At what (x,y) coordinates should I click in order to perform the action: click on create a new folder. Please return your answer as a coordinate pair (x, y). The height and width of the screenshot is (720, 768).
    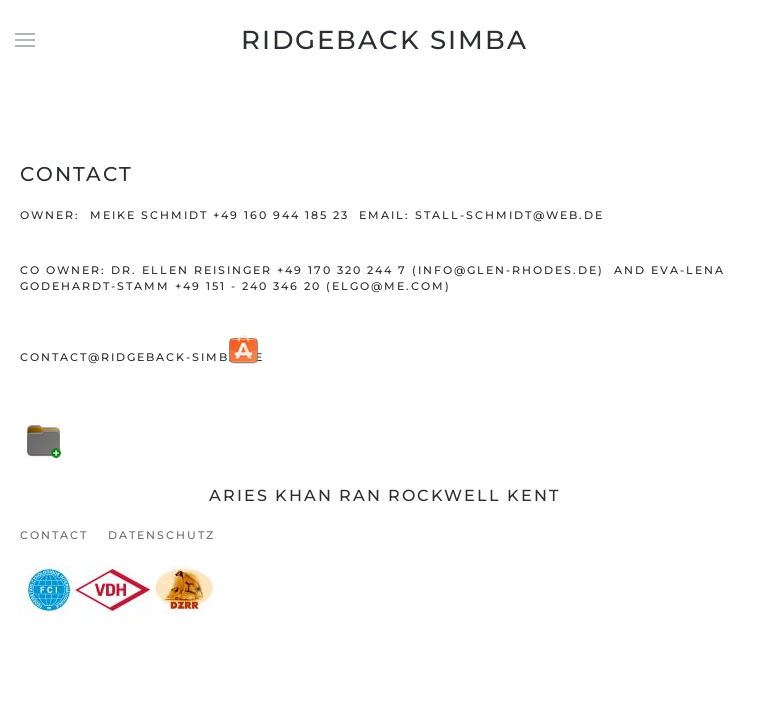
    Looking at the image, I should click on (43, 440).